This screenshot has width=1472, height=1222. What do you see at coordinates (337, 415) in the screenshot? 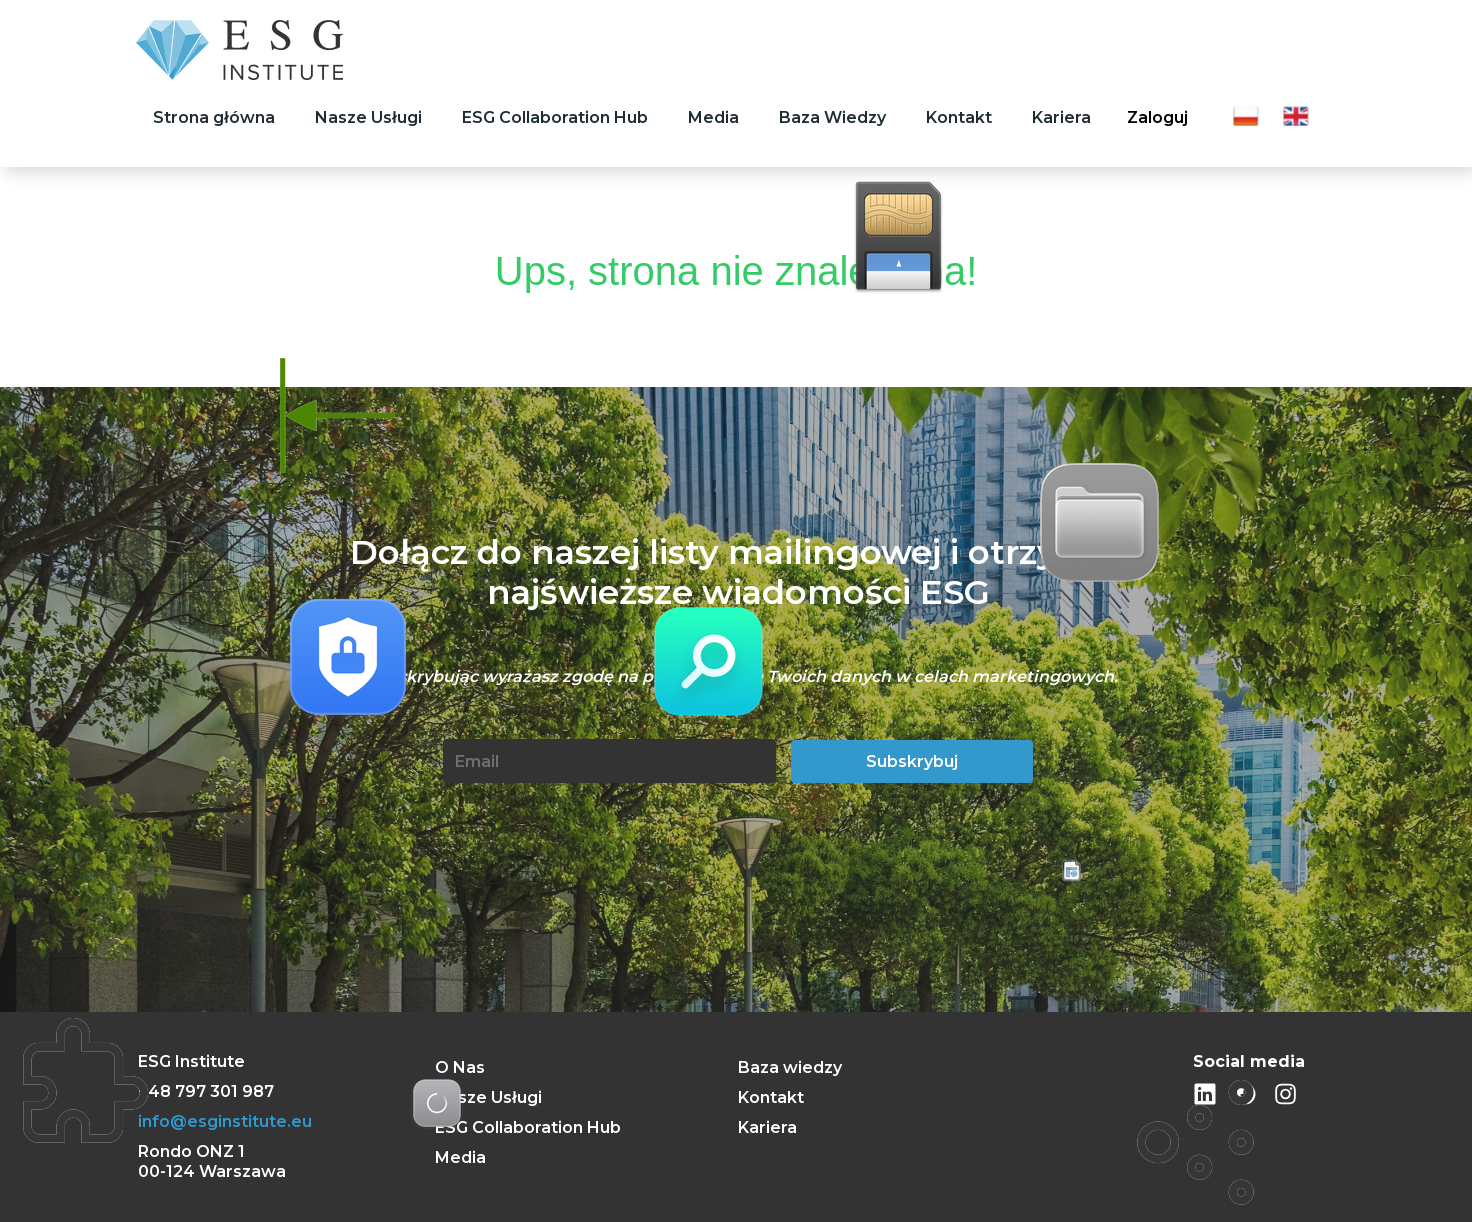
I see `go to the first item in a list or sequence` at bounding box center [337, 415].